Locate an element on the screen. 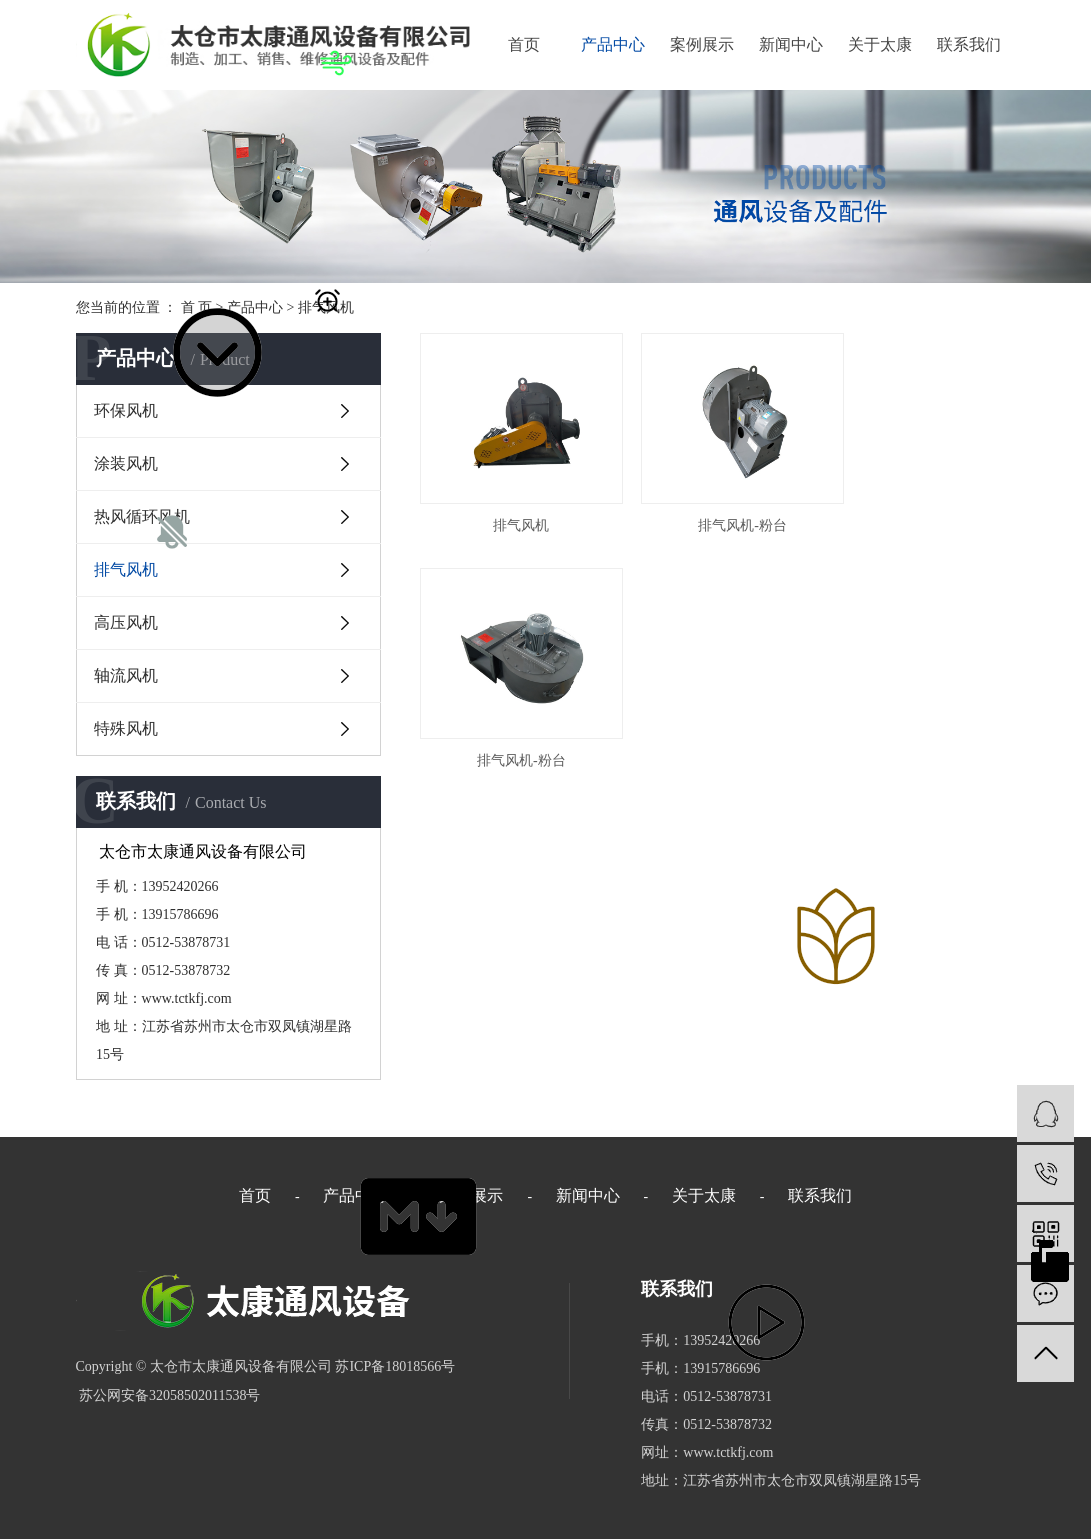  play media or video content is located at coordinates (766, 1322).